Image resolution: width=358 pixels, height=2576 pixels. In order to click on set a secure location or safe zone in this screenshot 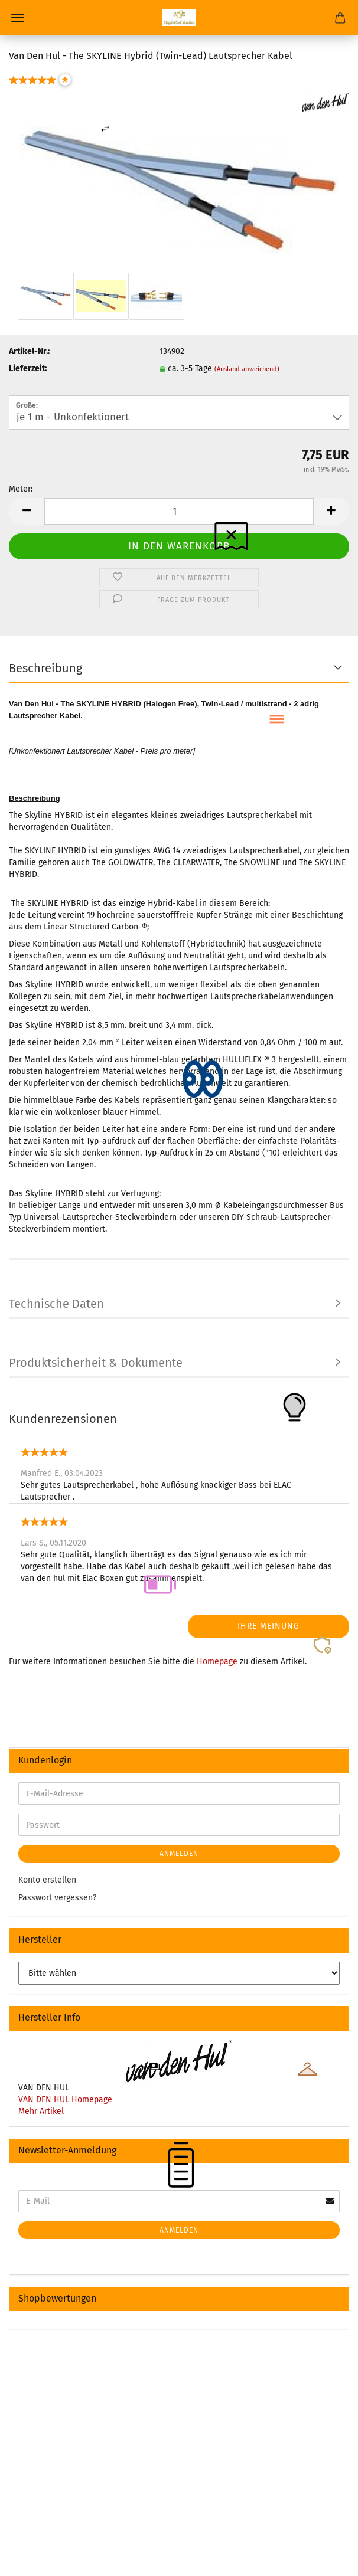, I will do `click(322, 1645)`.